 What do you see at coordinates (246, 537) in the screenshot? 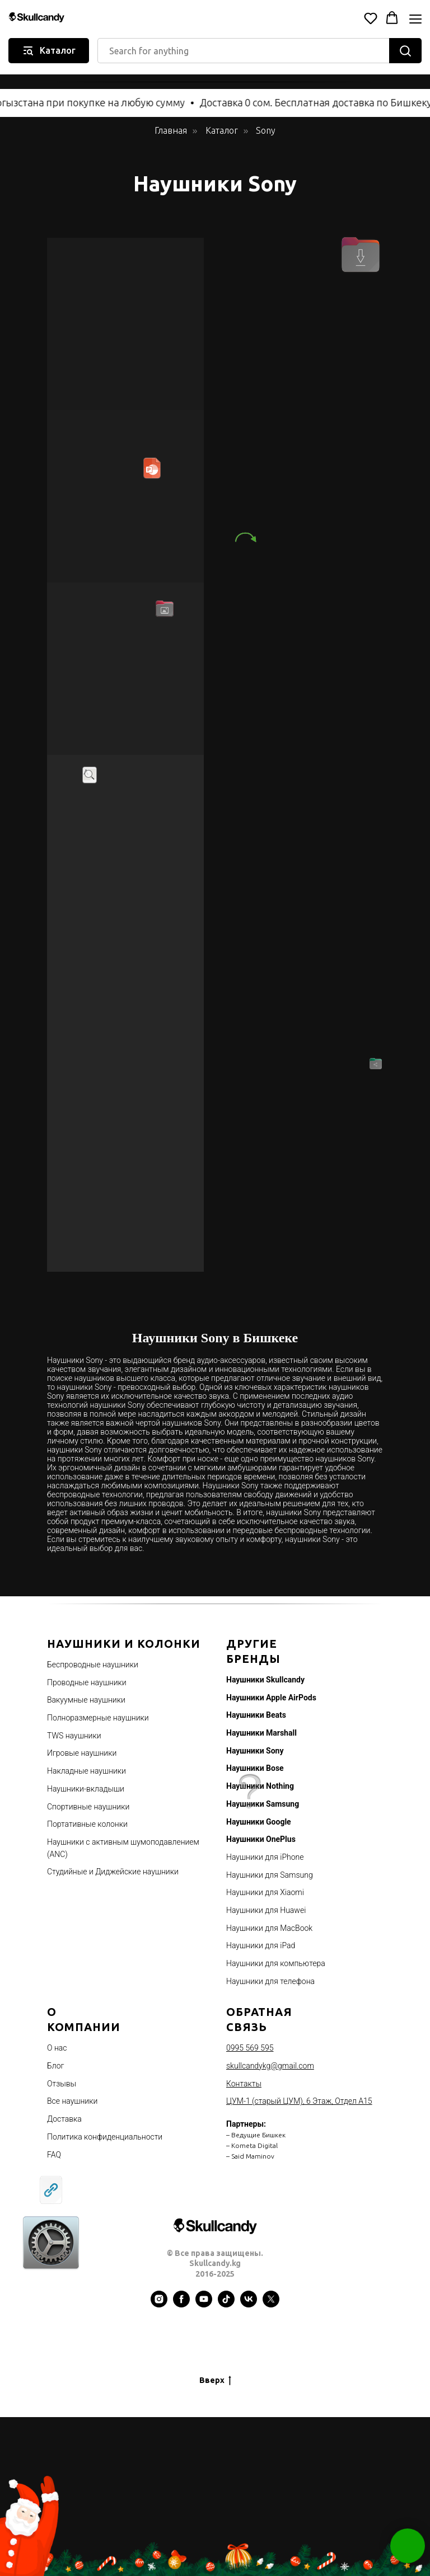
I see `redo the last undone action` at bounding box center [246, 537].